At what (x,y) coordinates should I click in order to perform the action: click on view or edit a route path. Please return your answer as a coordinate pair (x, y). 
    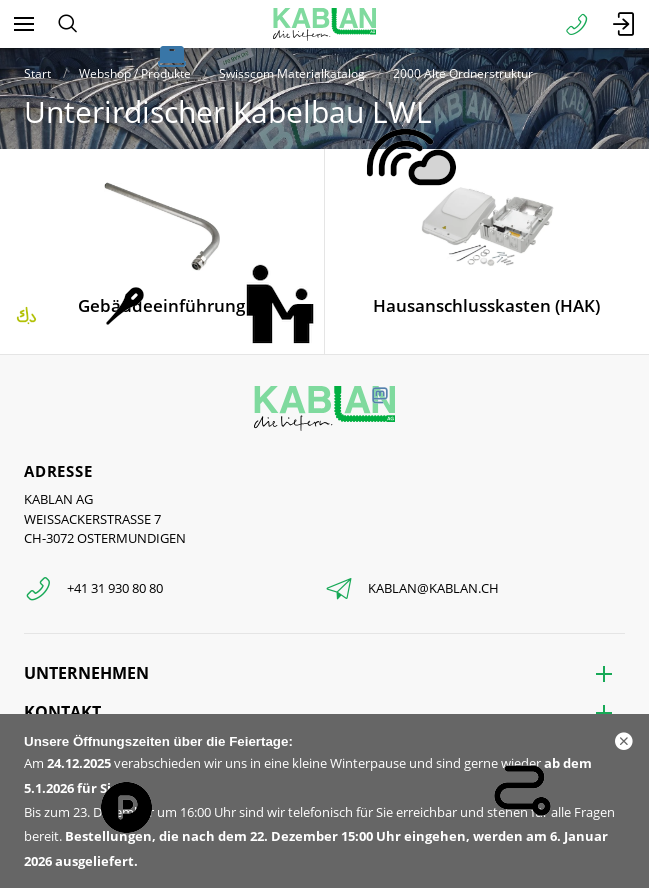
    Looking at the image, I should click on (522, 787).